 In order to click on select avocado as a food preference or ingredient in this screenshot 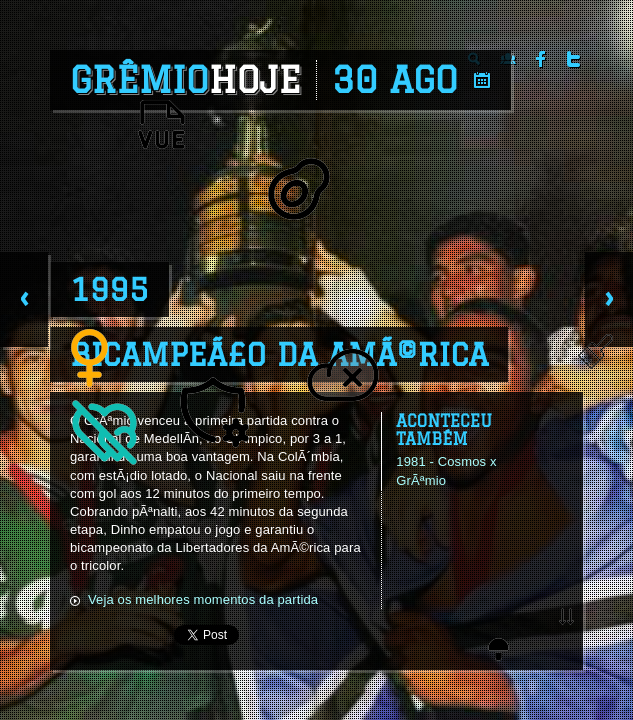, I will do `click(299, 189)`.